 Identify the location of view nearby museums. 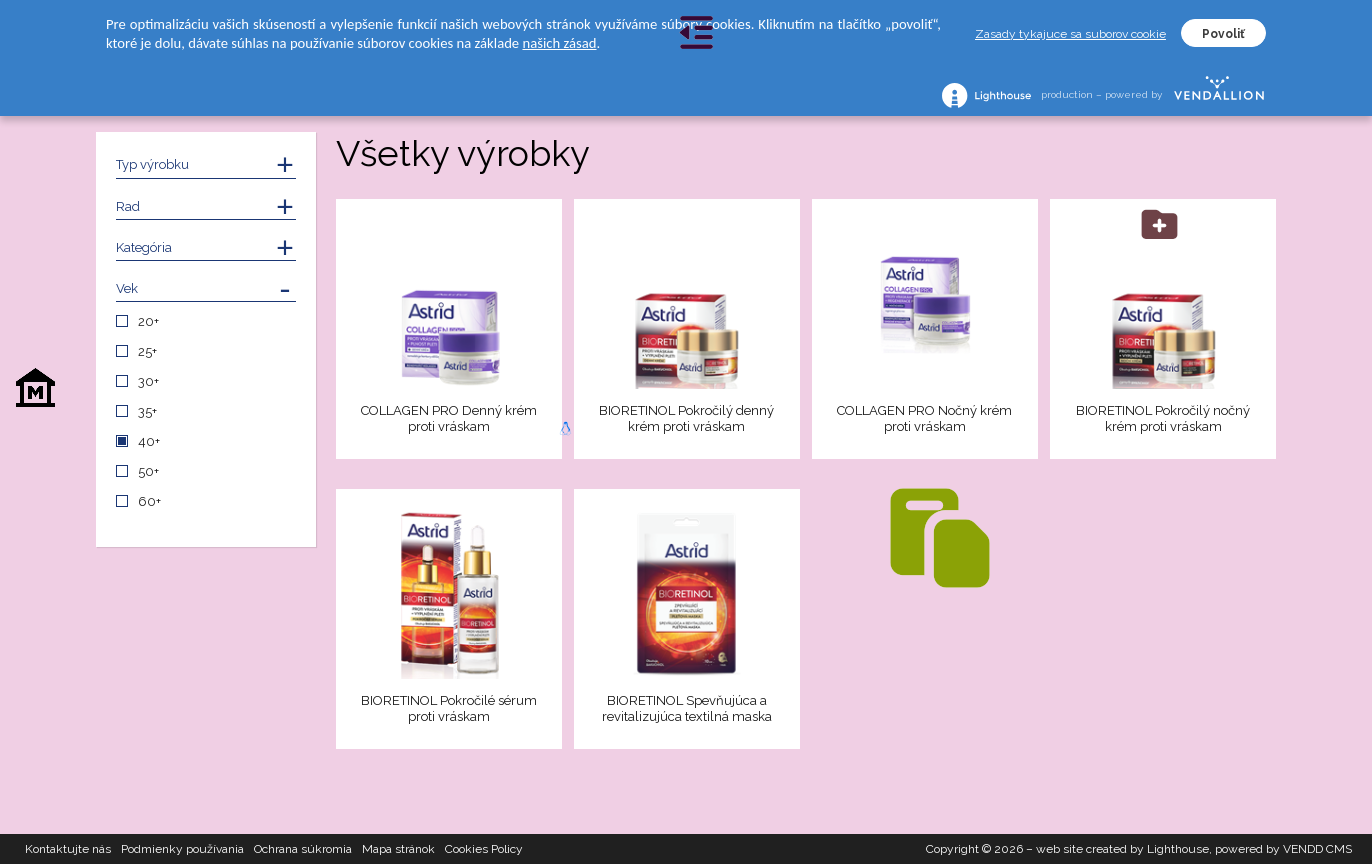
(35, 387).